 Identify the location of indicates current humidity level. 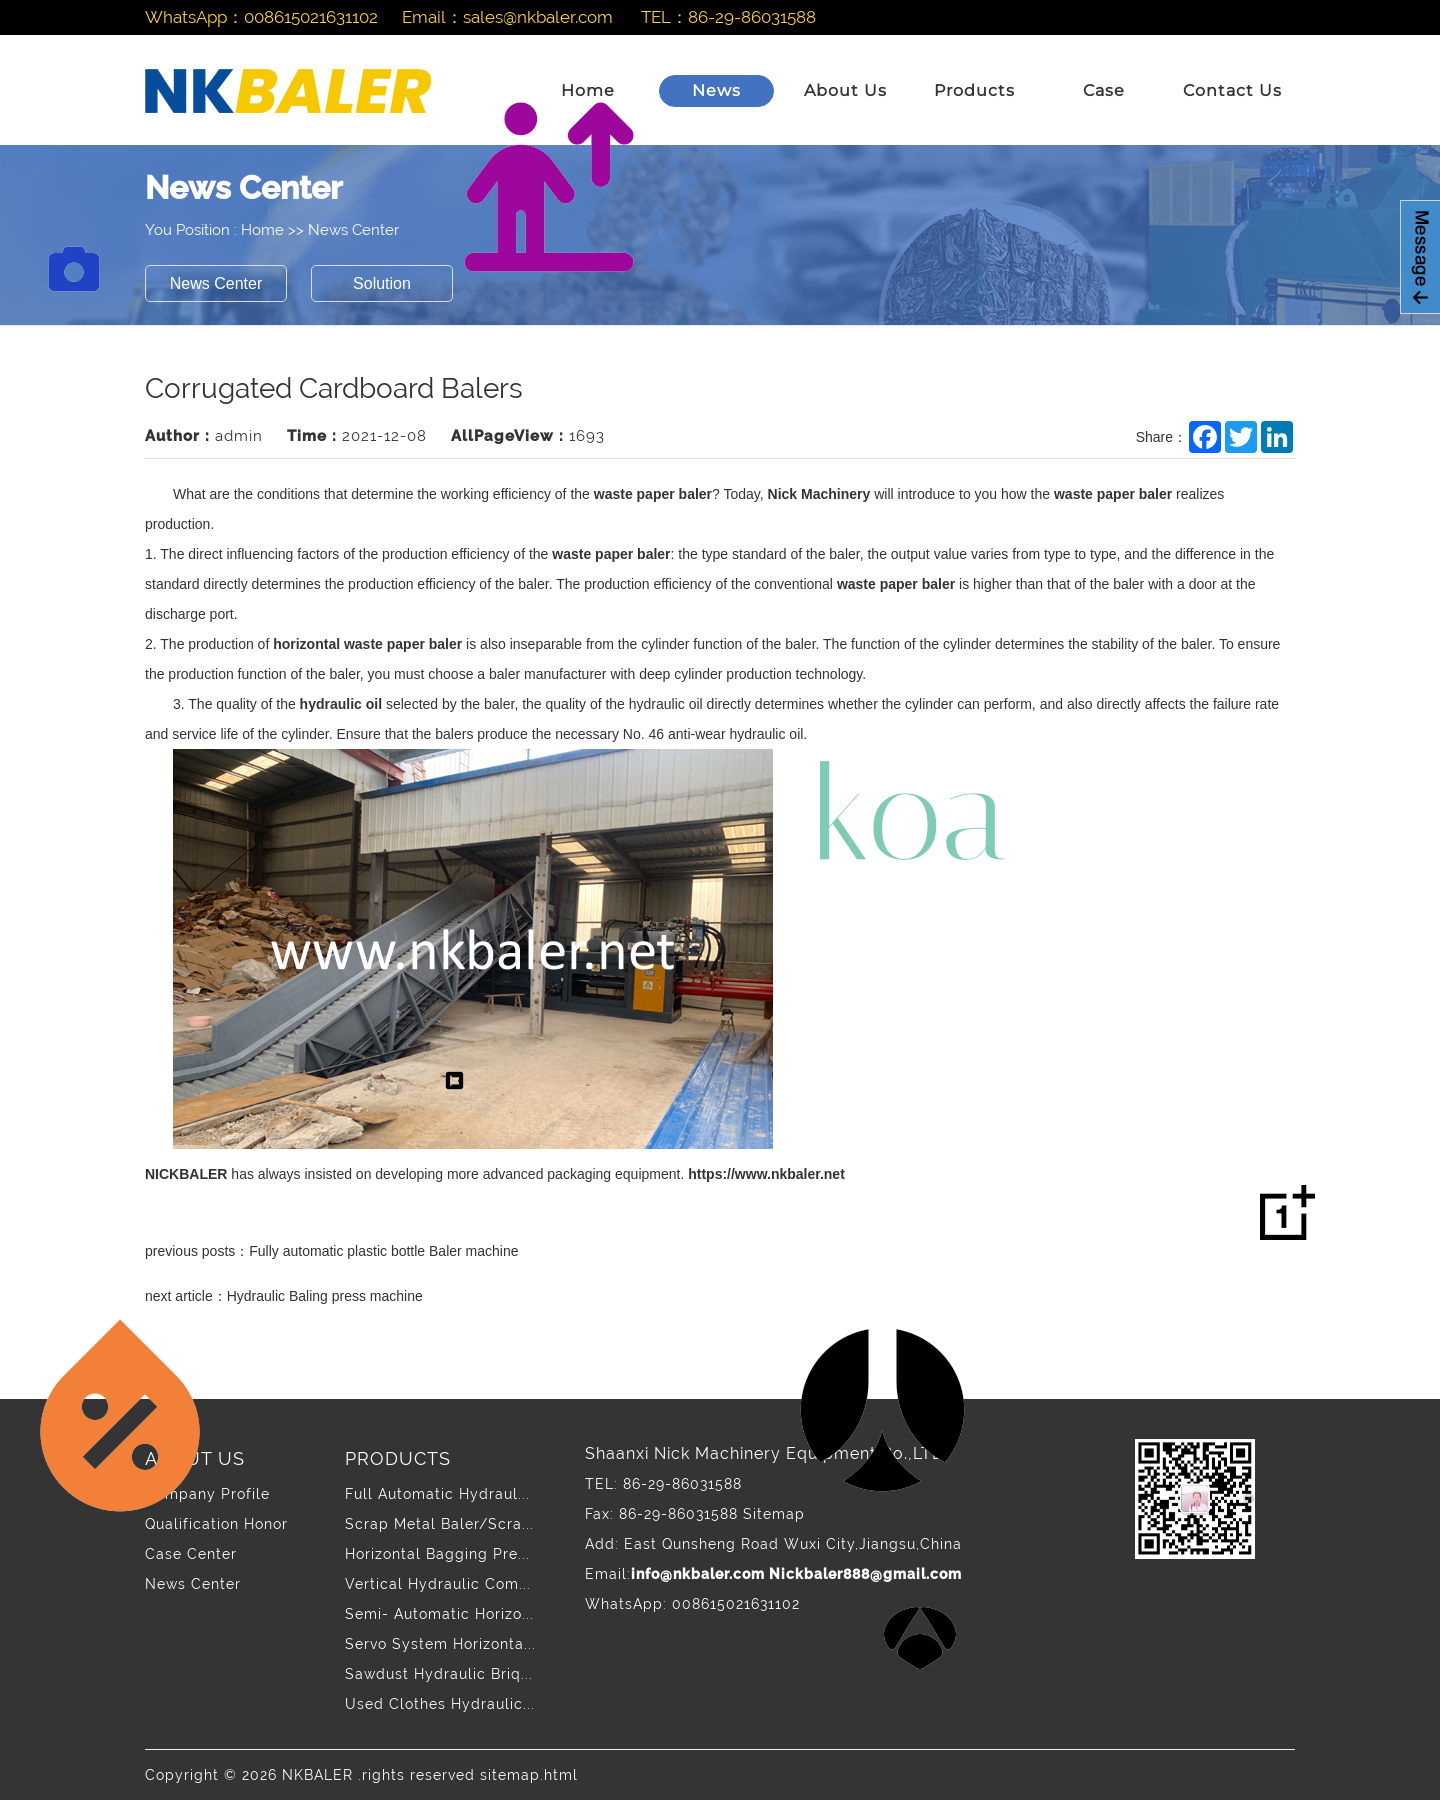
(120, 1423).